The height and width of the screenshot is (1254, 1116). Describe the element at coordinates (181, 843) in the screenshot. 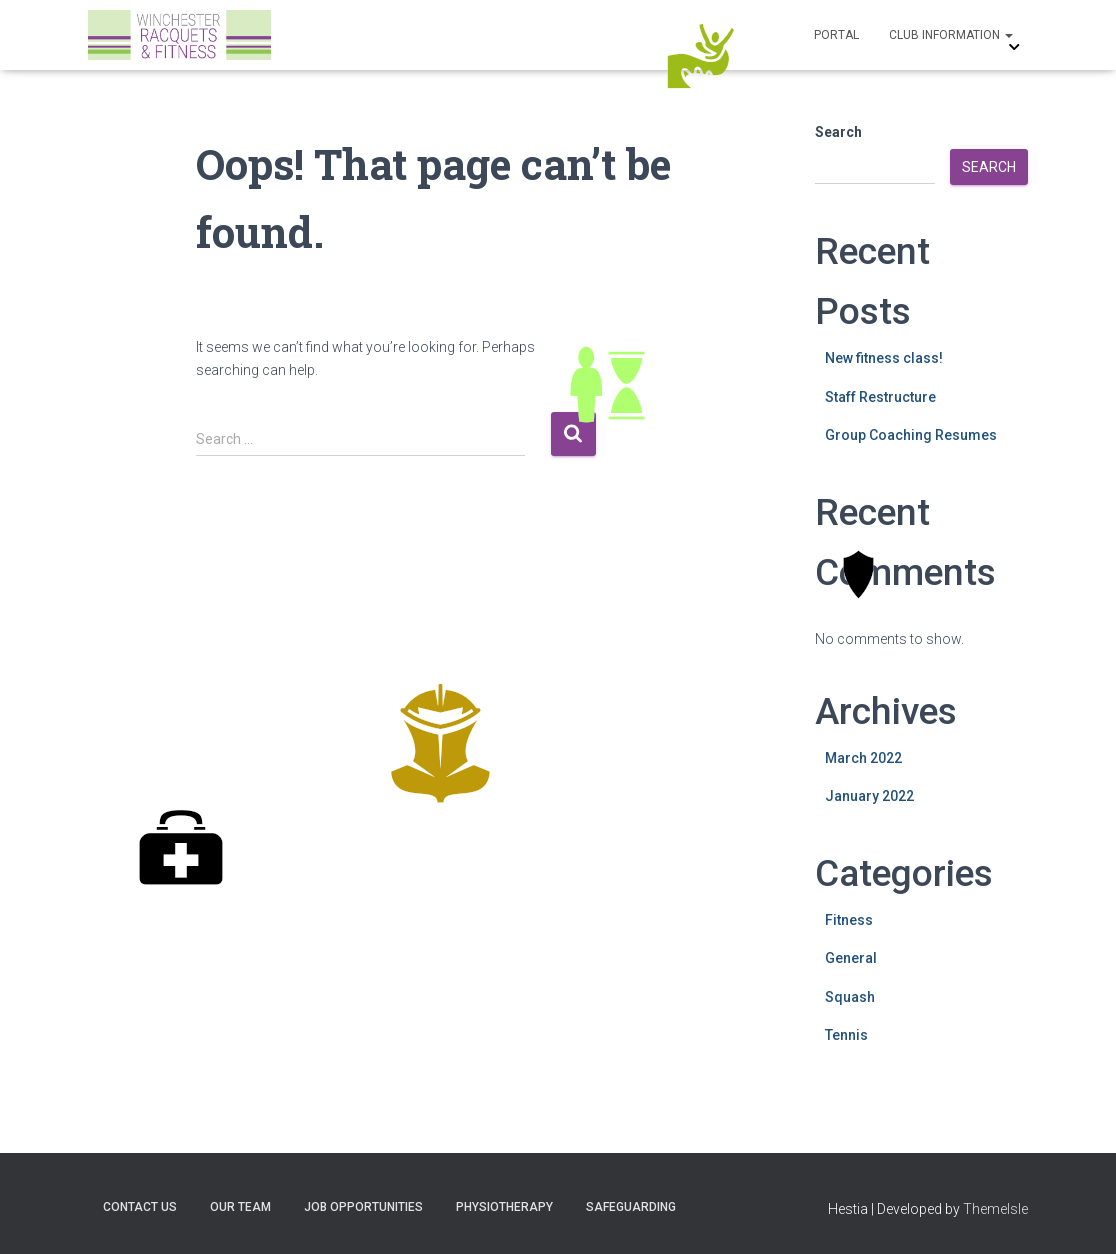

I see `access health or medical features` at that location.